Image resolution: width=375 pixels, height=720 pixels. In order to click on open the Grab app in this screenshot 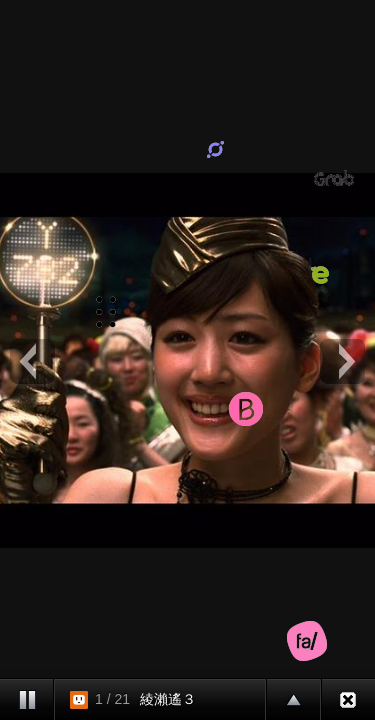, I will do `click(334, 178)`.